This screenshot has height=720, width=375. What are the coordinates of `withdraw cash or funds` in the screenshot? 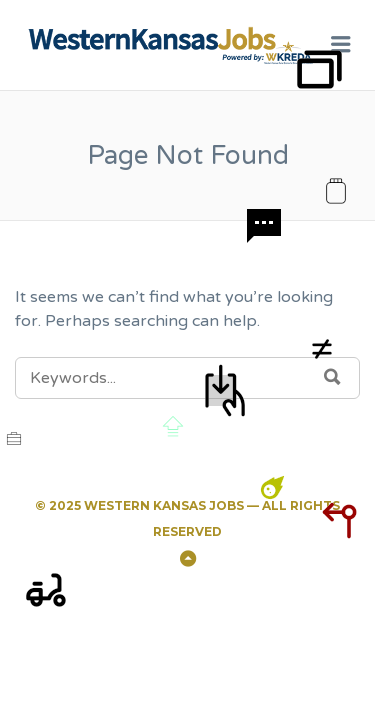 It's located at (222, 390).